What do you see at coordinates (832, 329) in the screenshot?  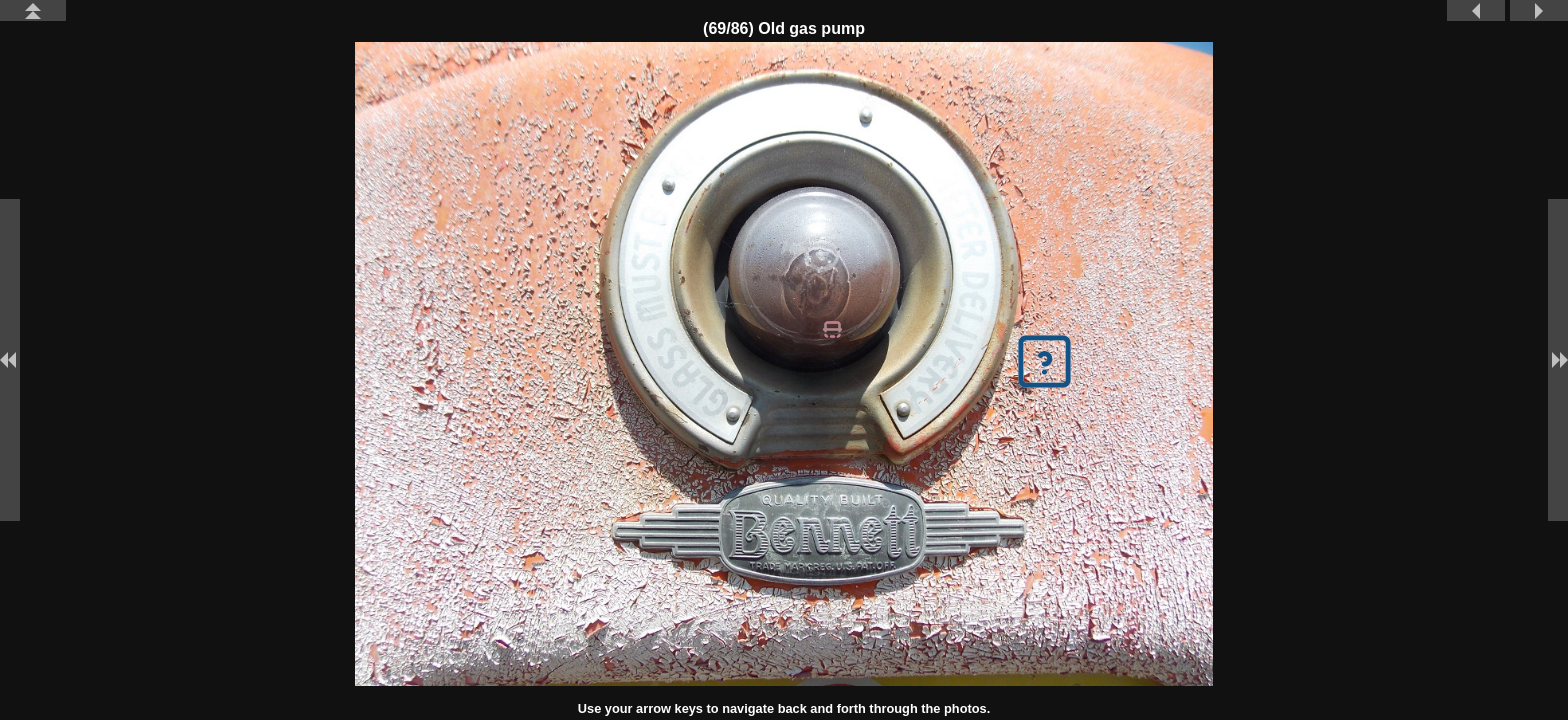 I see `toggle horizontal layout or orientation` at bounding box center [832, 329].